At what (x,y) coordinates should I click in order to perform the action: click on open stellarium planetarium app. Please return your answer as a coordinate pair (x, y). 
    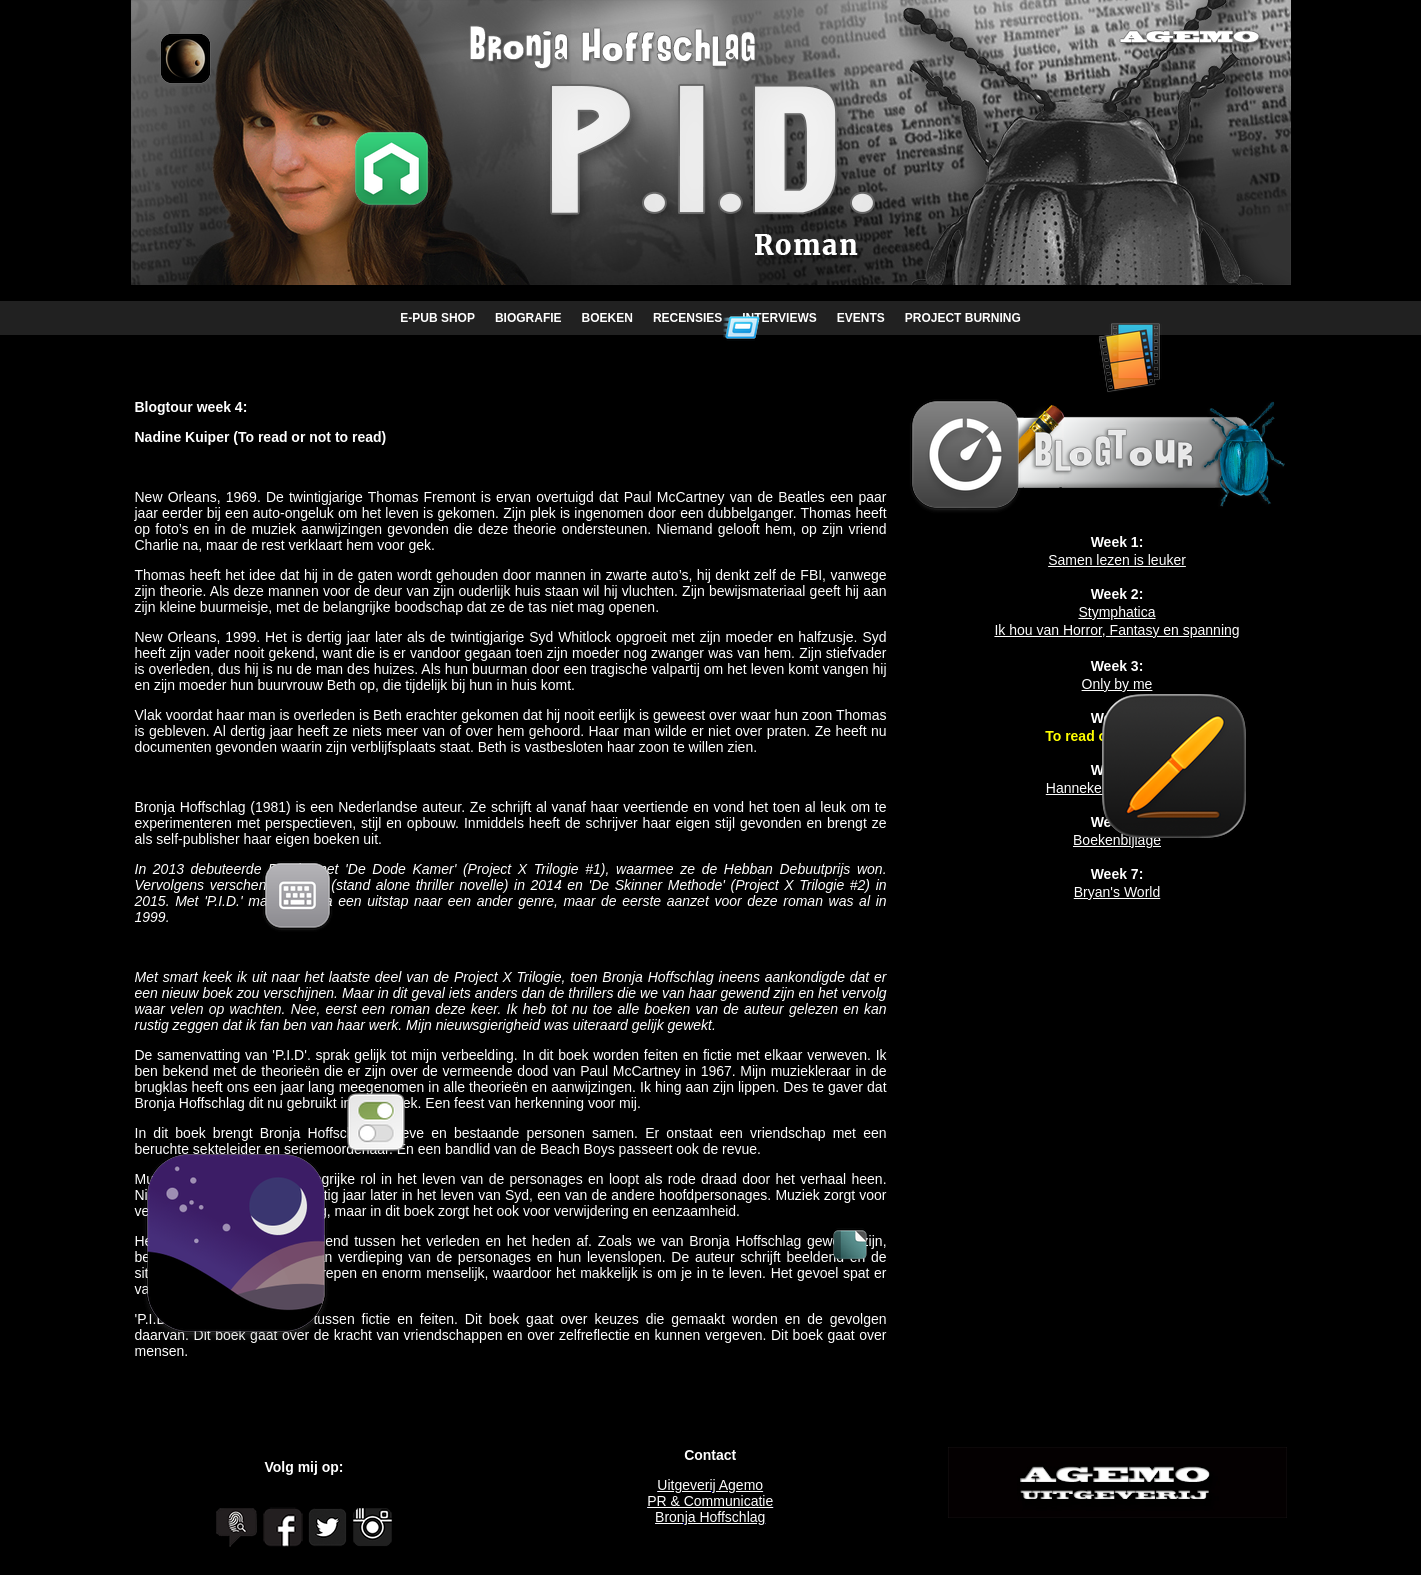
    Looking at the image, I should click on (236, 1243).